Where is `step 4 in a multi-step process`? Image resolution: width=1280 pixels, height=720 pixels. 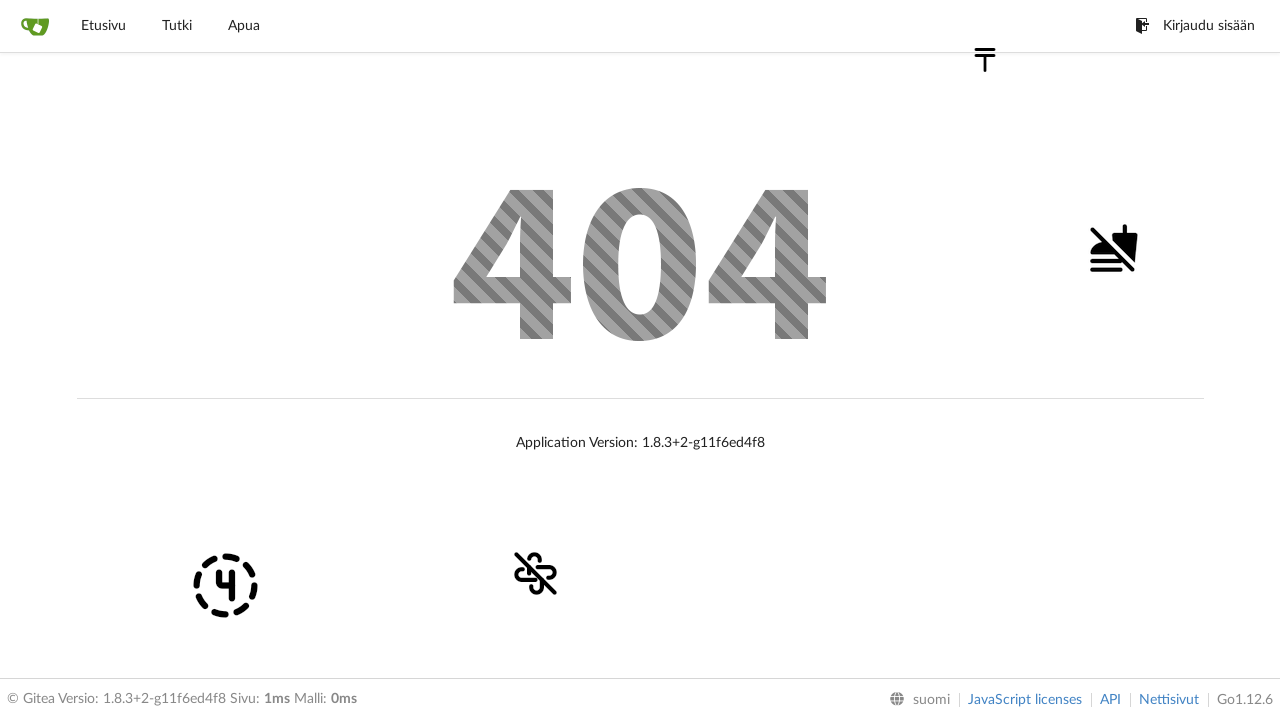 step 4 in a multi-step process is located at coordinates (225, 585).